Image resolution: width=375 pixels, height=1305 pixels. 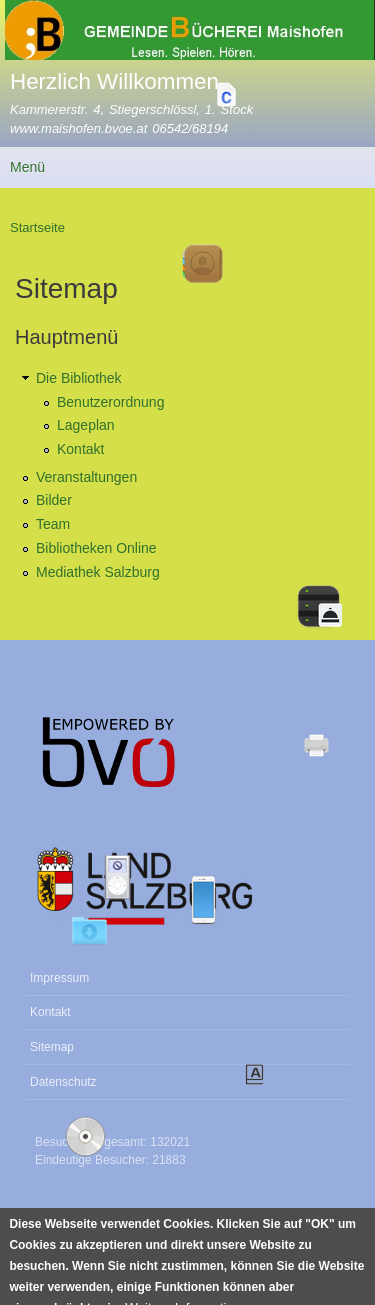 I want to click on open your downloads folder, so click(x=89, y=930).